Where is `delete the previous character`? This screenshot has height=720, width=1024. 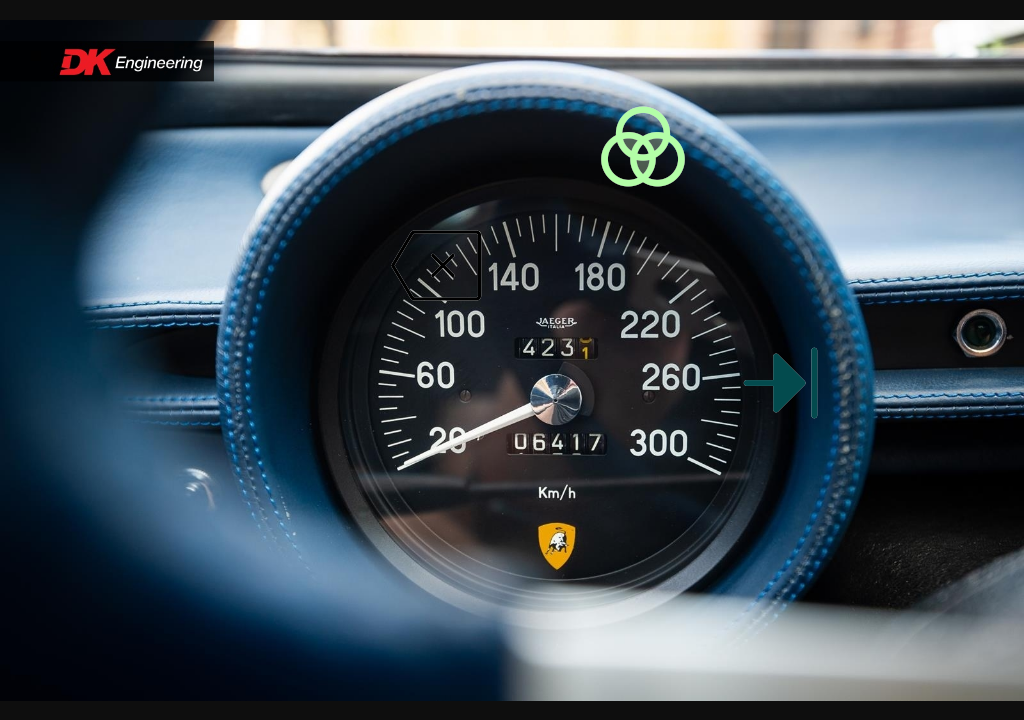 delete the previous character is located at coordinates (439, 265).